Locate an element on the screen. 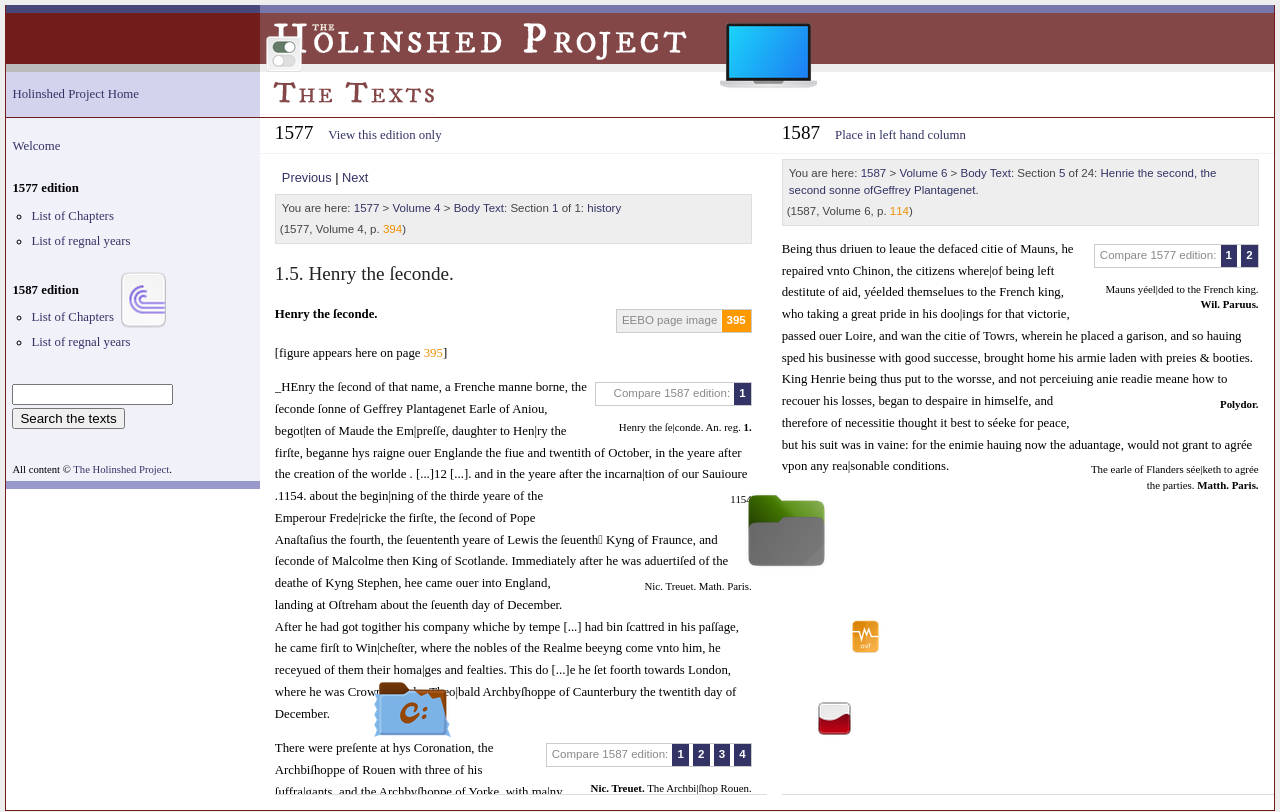  indicates a bittorrent torrent file is located at coordinates (143, 299).